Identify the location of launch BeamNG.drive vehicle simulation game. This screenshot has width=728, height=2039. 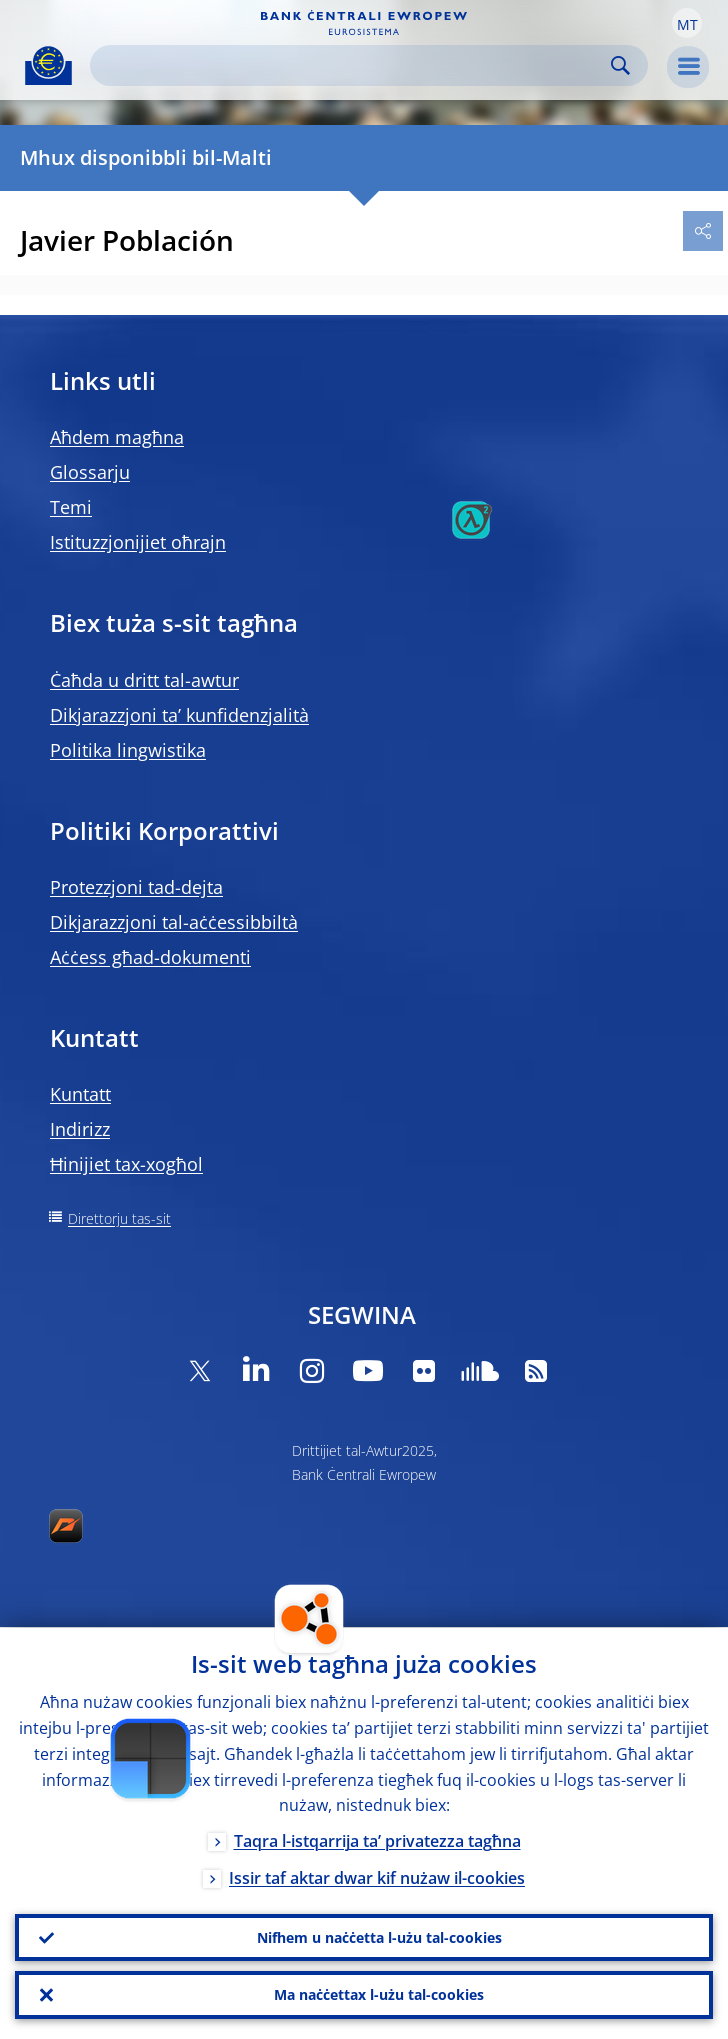
(309, 1619).